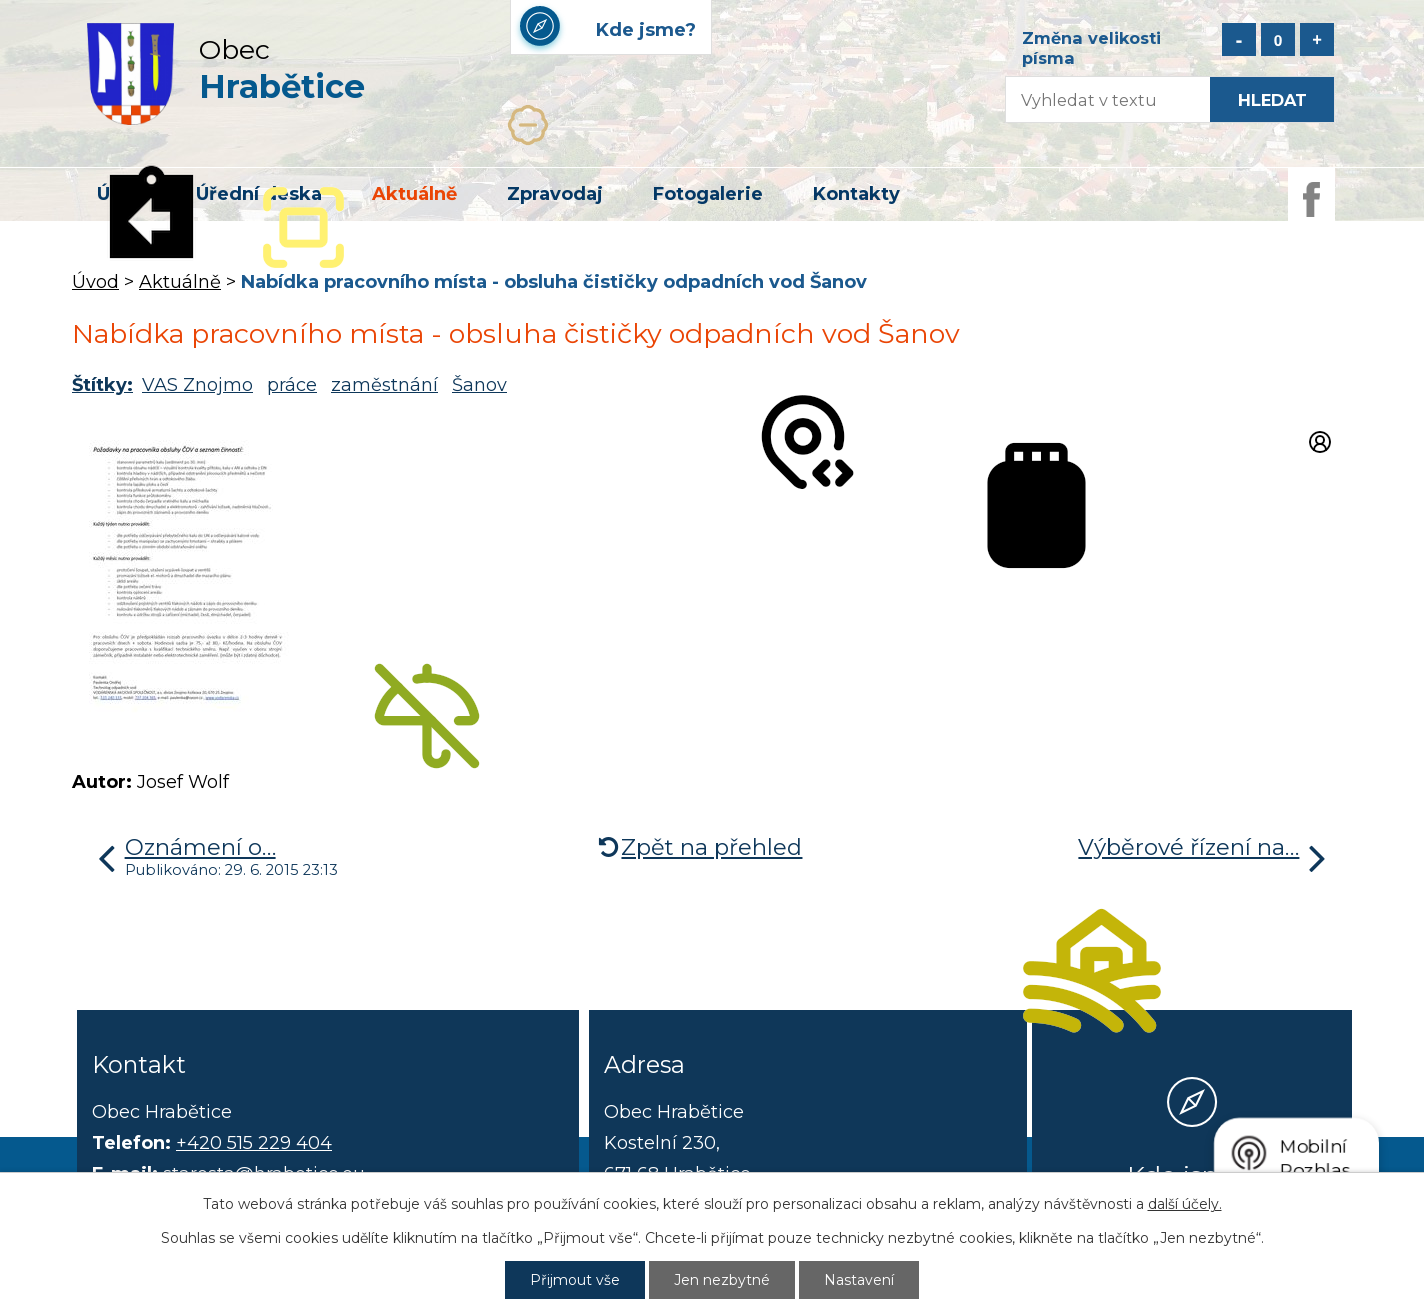  I want to click on store or save items in a container, so click(1036, 505).